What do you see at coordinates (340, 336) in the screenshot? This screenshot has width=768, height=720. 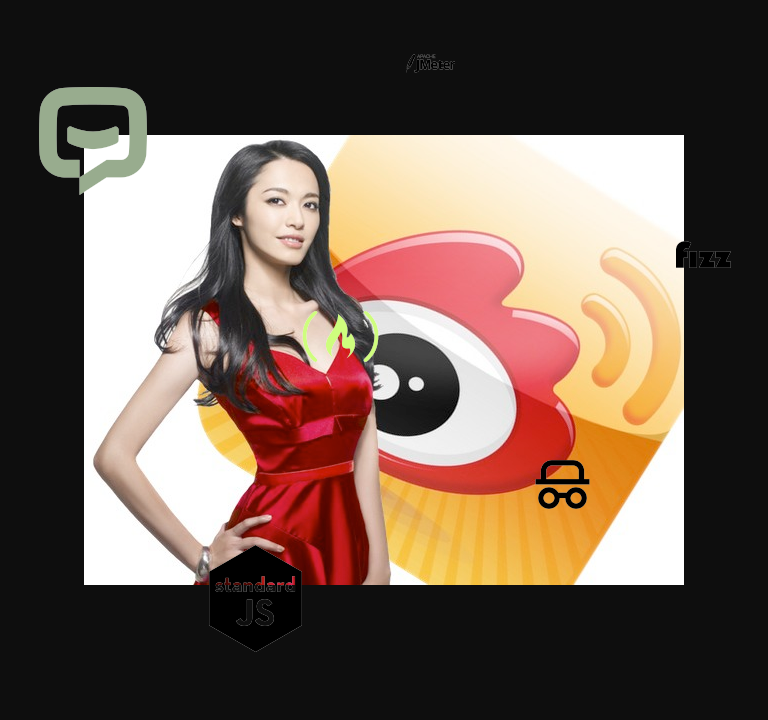 I see `freeCodeCamp logo` at bounding box center [340, 336].